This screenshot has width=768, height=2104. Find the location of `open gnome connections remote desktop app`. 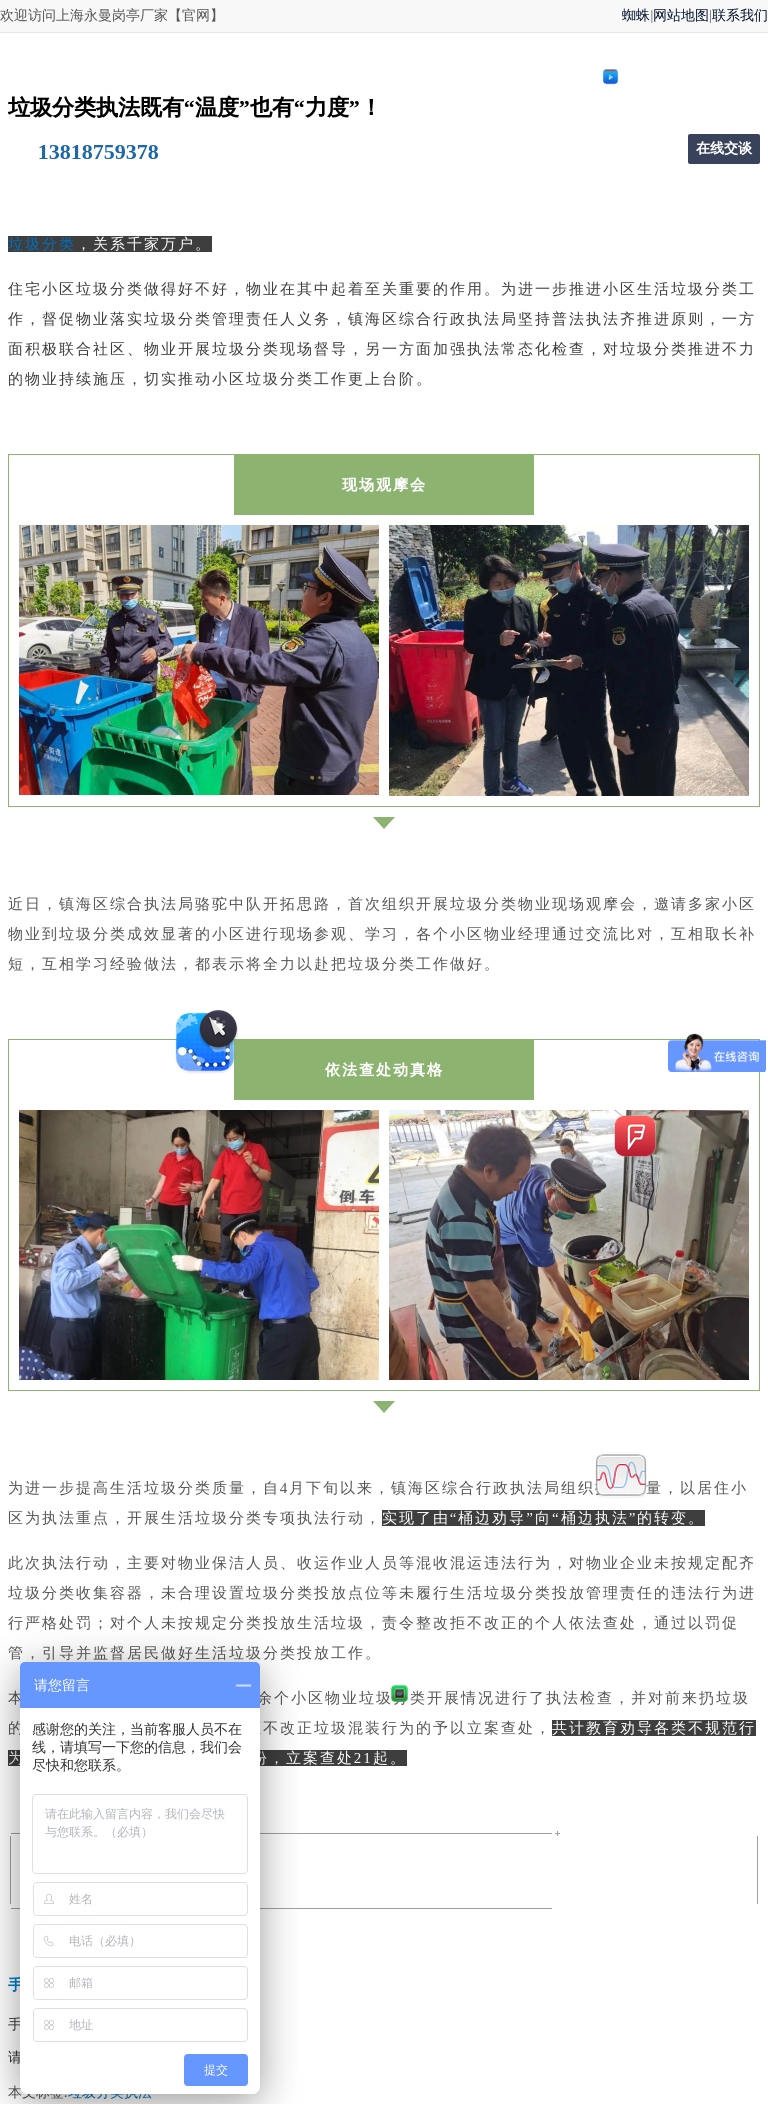

open gnome connections remote desktop app is located at coordinates (205, 1042).